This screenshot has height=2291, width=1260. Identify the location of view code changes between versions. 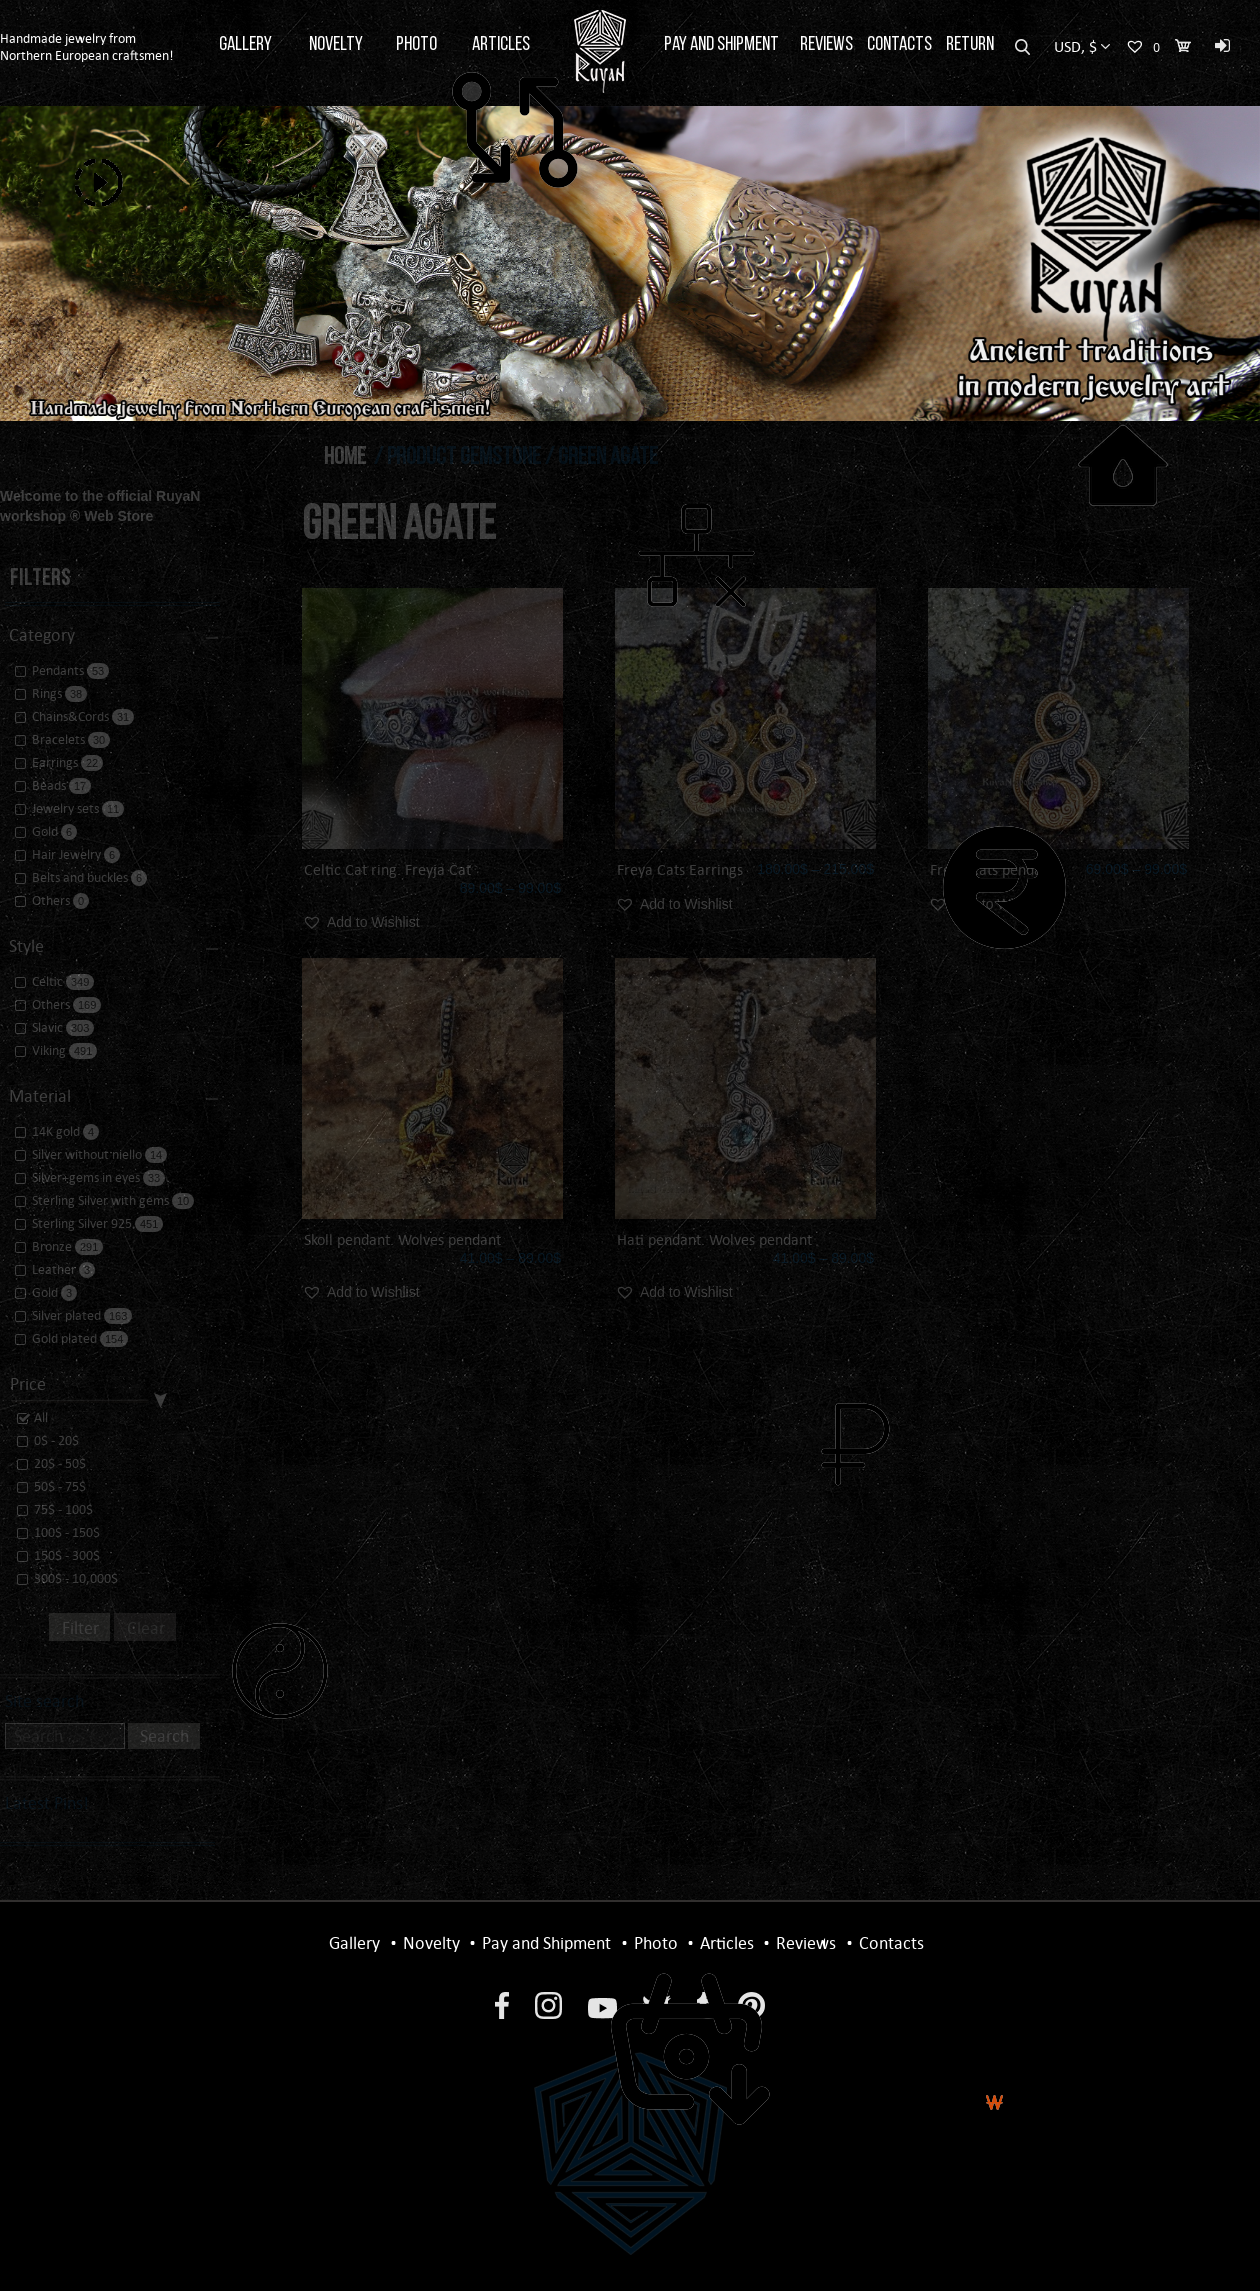
(515, 130).